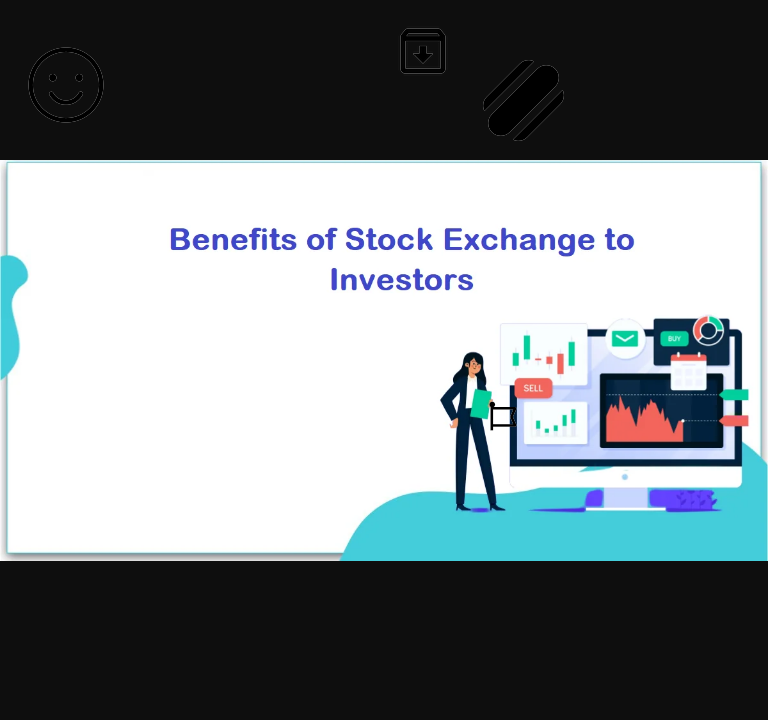 The image size is (768, 720). What do you see at coordinates (66, 85) in the screenshot?
I see `add an emoji or reaction` at bounding box center [66, 85].